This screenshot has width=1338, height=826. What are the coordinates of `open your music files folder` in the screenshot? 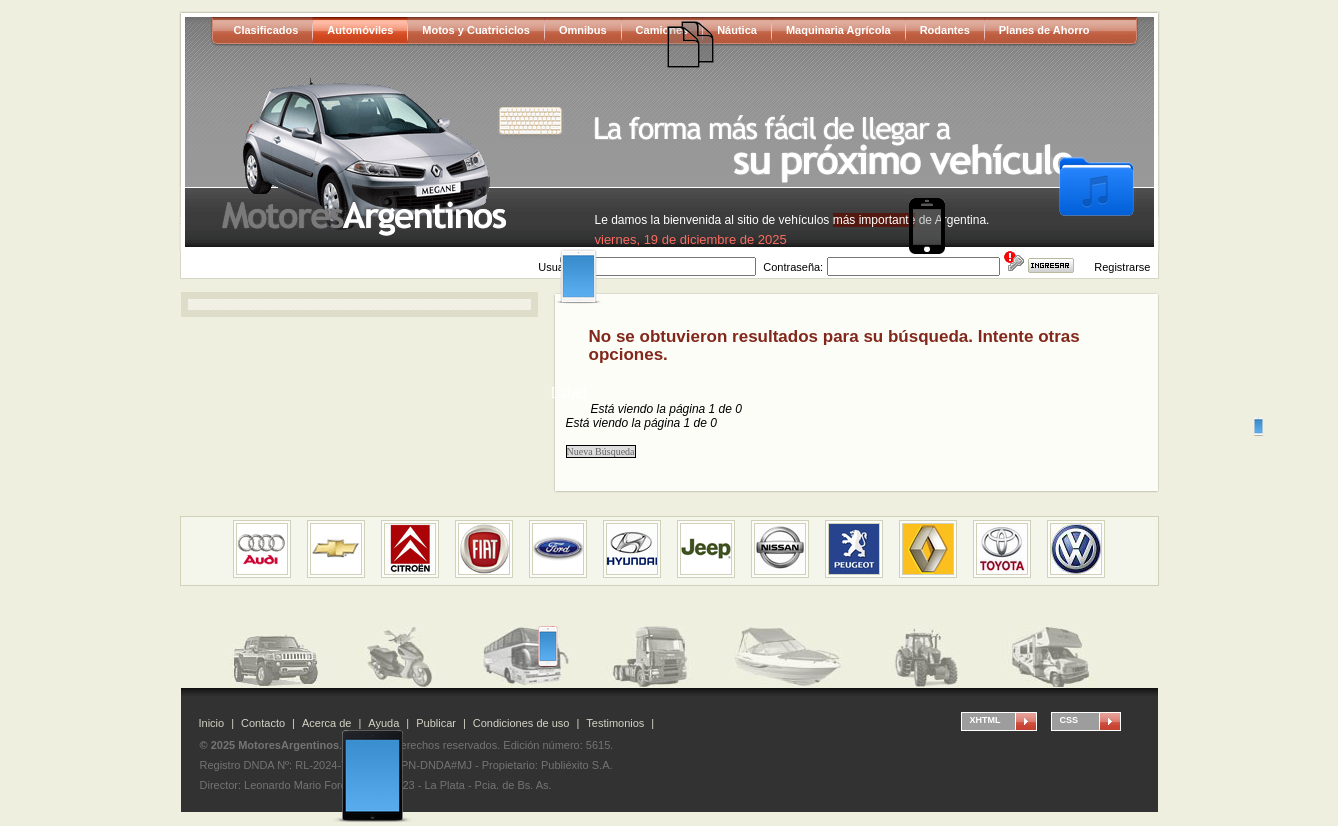 It's located at (1096, 186).